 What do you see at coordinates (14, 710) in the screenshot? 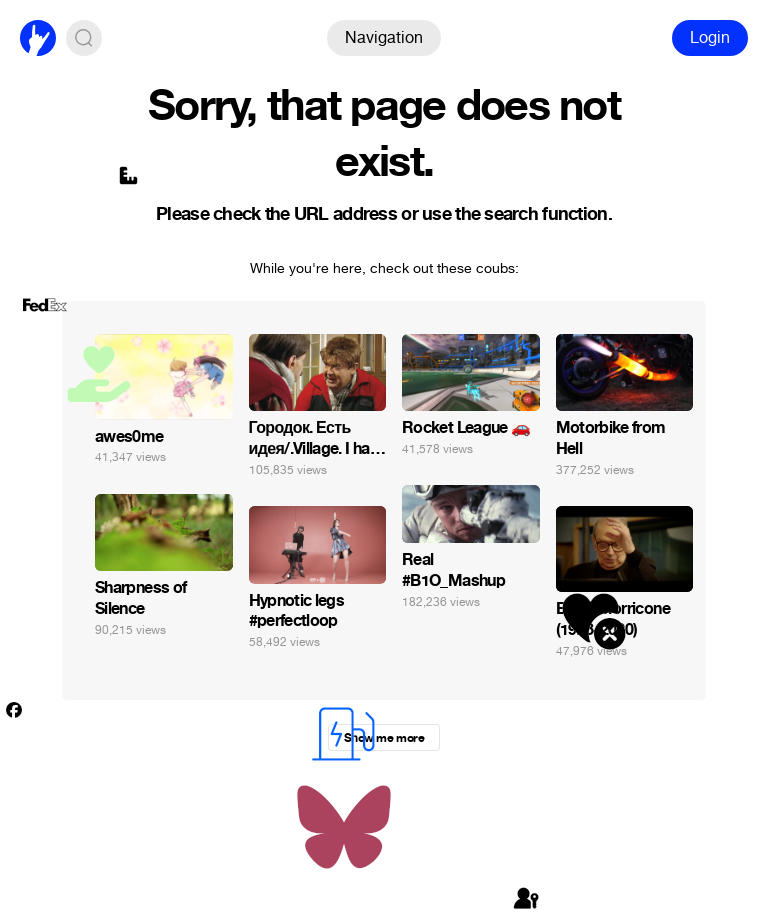
I see `open Facebook app` at bounding box center [14, 710].